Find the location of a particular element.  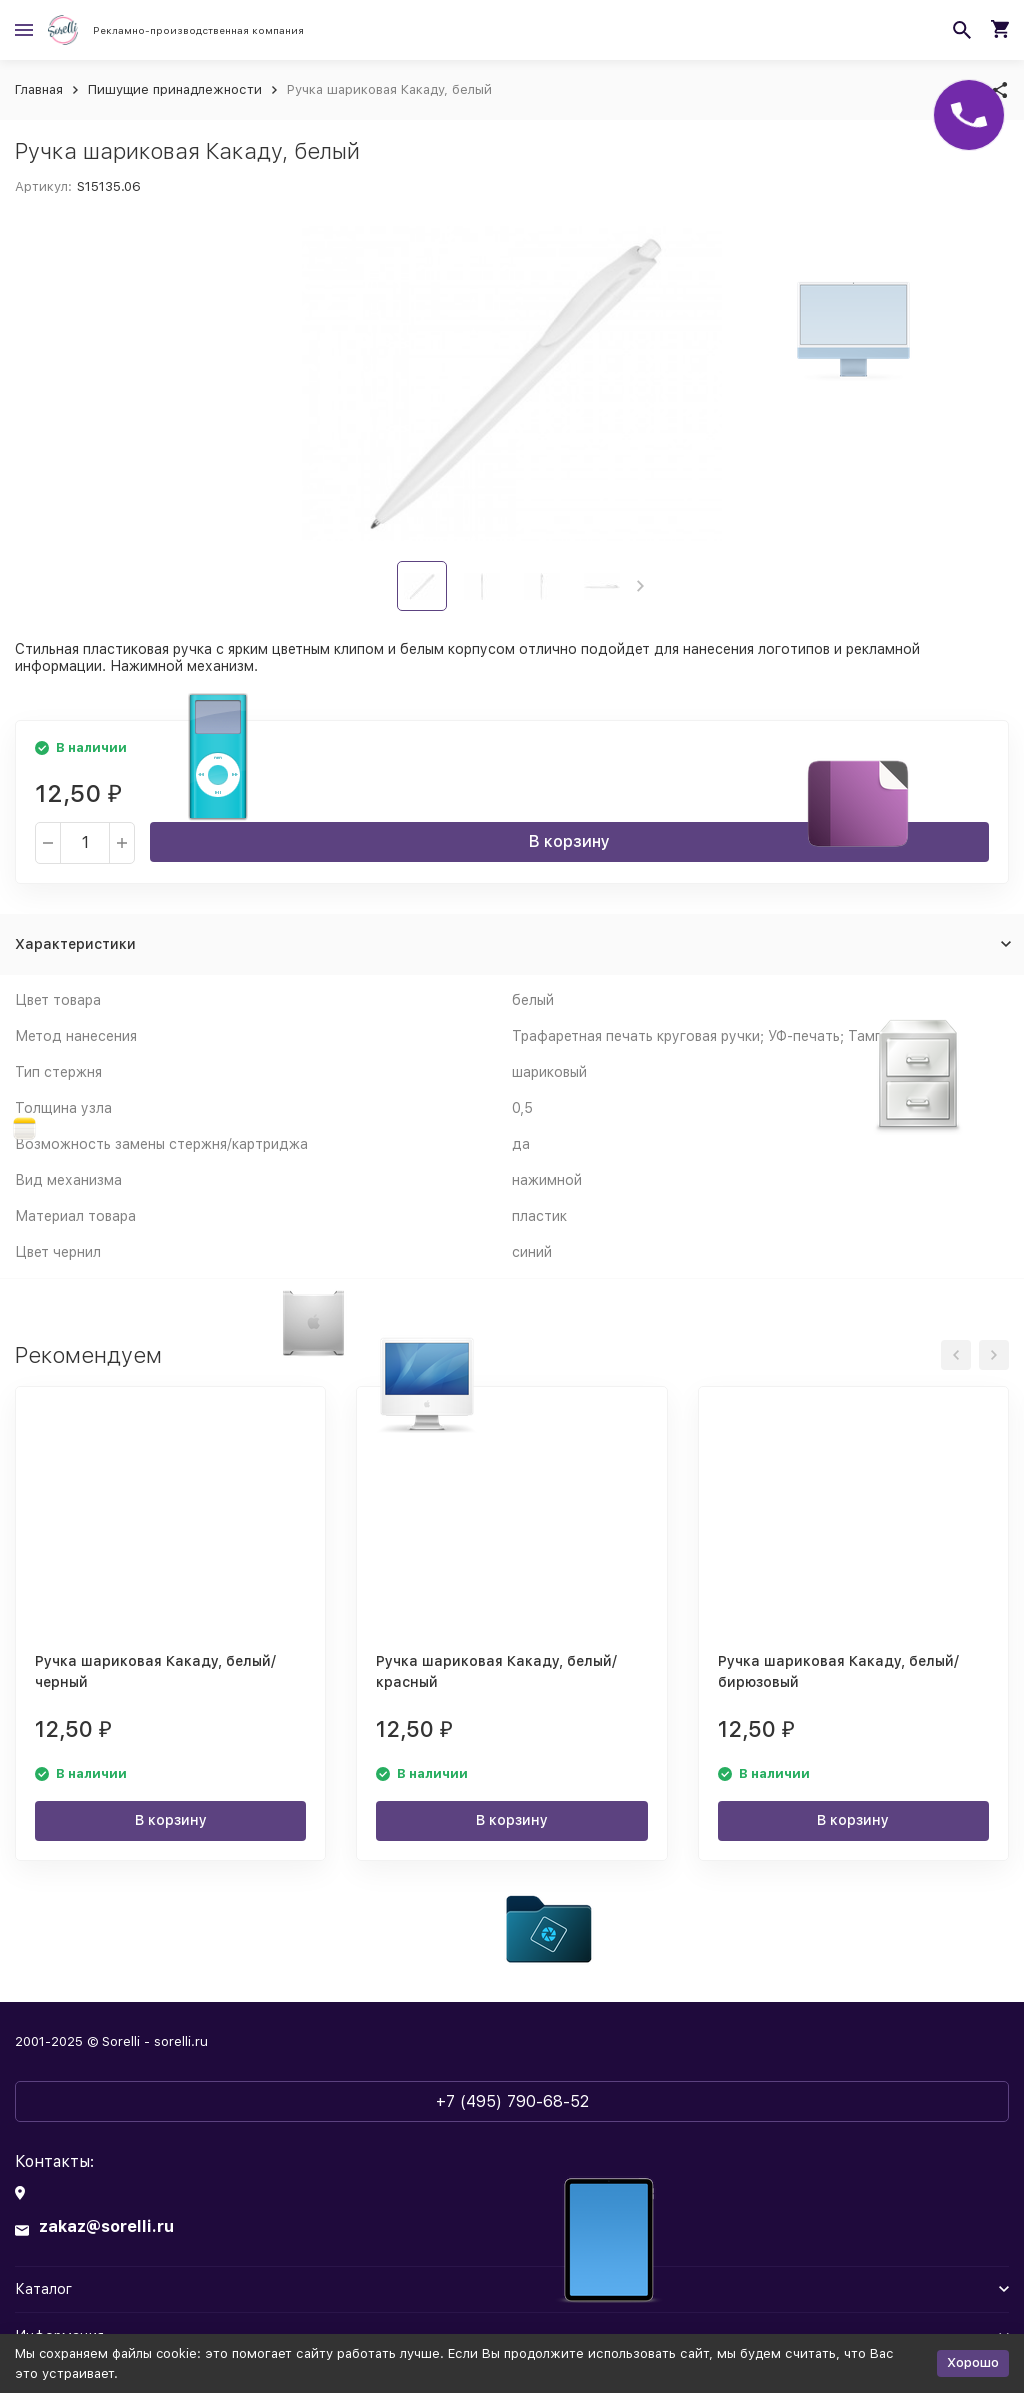

open adobe photoshop elements project folder is located at coordinates (548, 1931).